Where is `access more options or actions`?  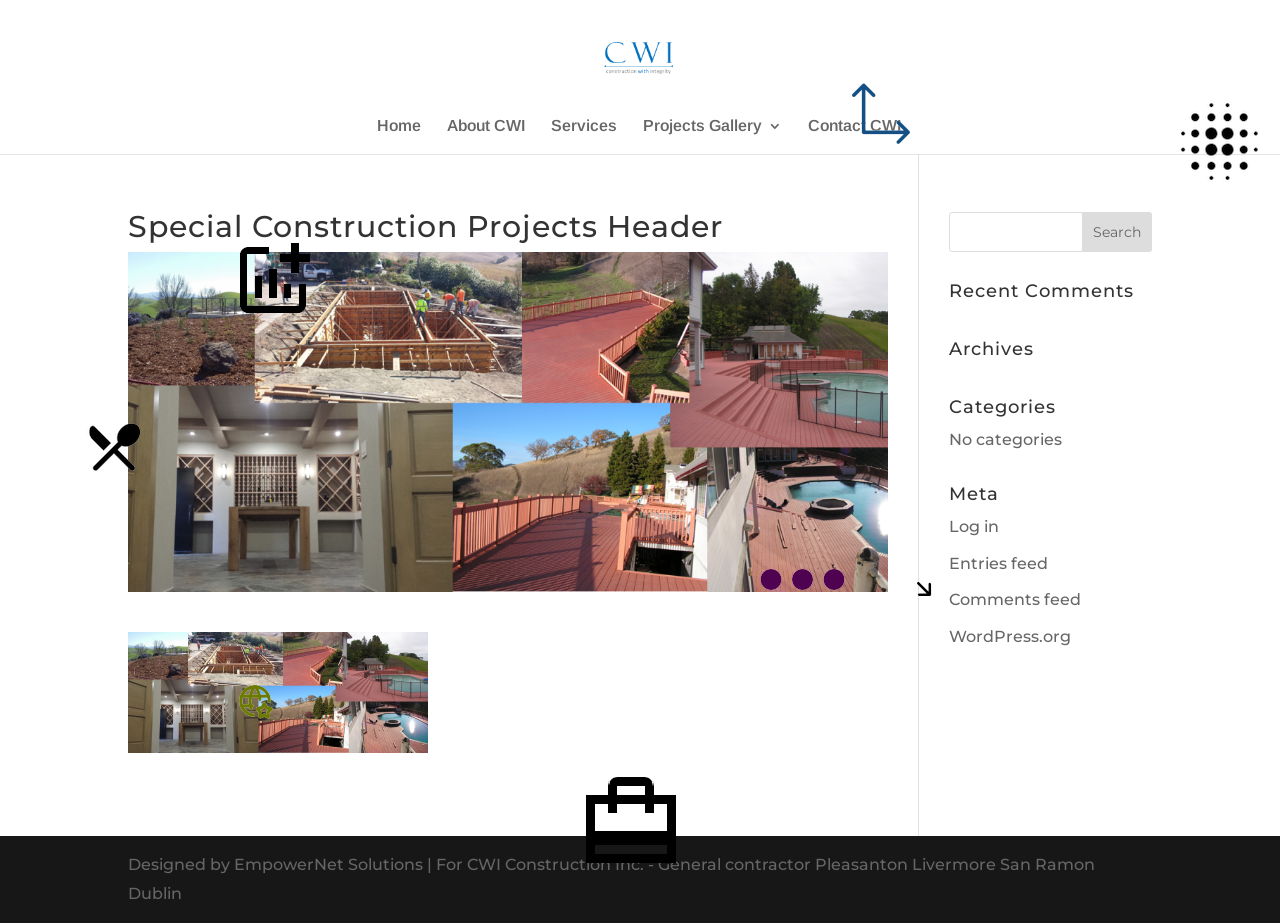
access more options or actions is located at coordinates (802, 579).